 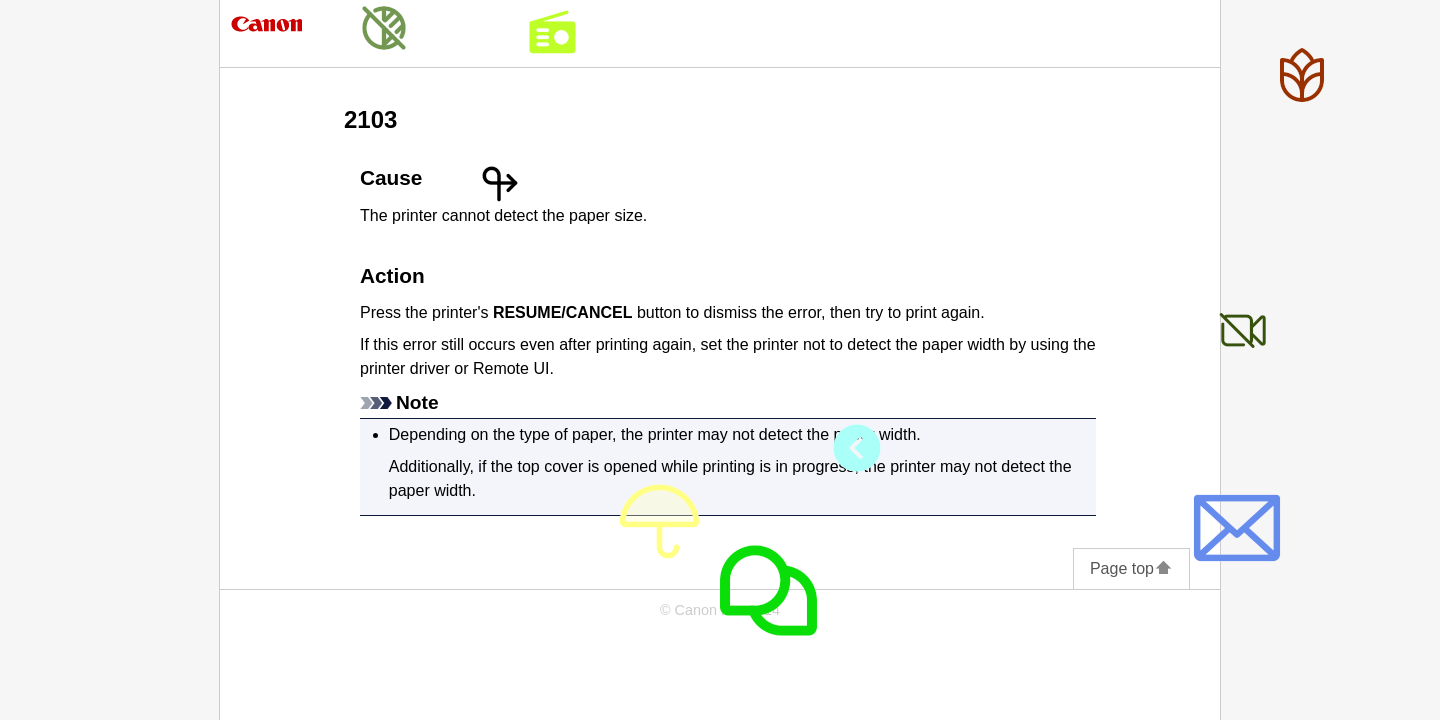 I want to click on disable screen brightness adjustment, so click(x=384, y=28).